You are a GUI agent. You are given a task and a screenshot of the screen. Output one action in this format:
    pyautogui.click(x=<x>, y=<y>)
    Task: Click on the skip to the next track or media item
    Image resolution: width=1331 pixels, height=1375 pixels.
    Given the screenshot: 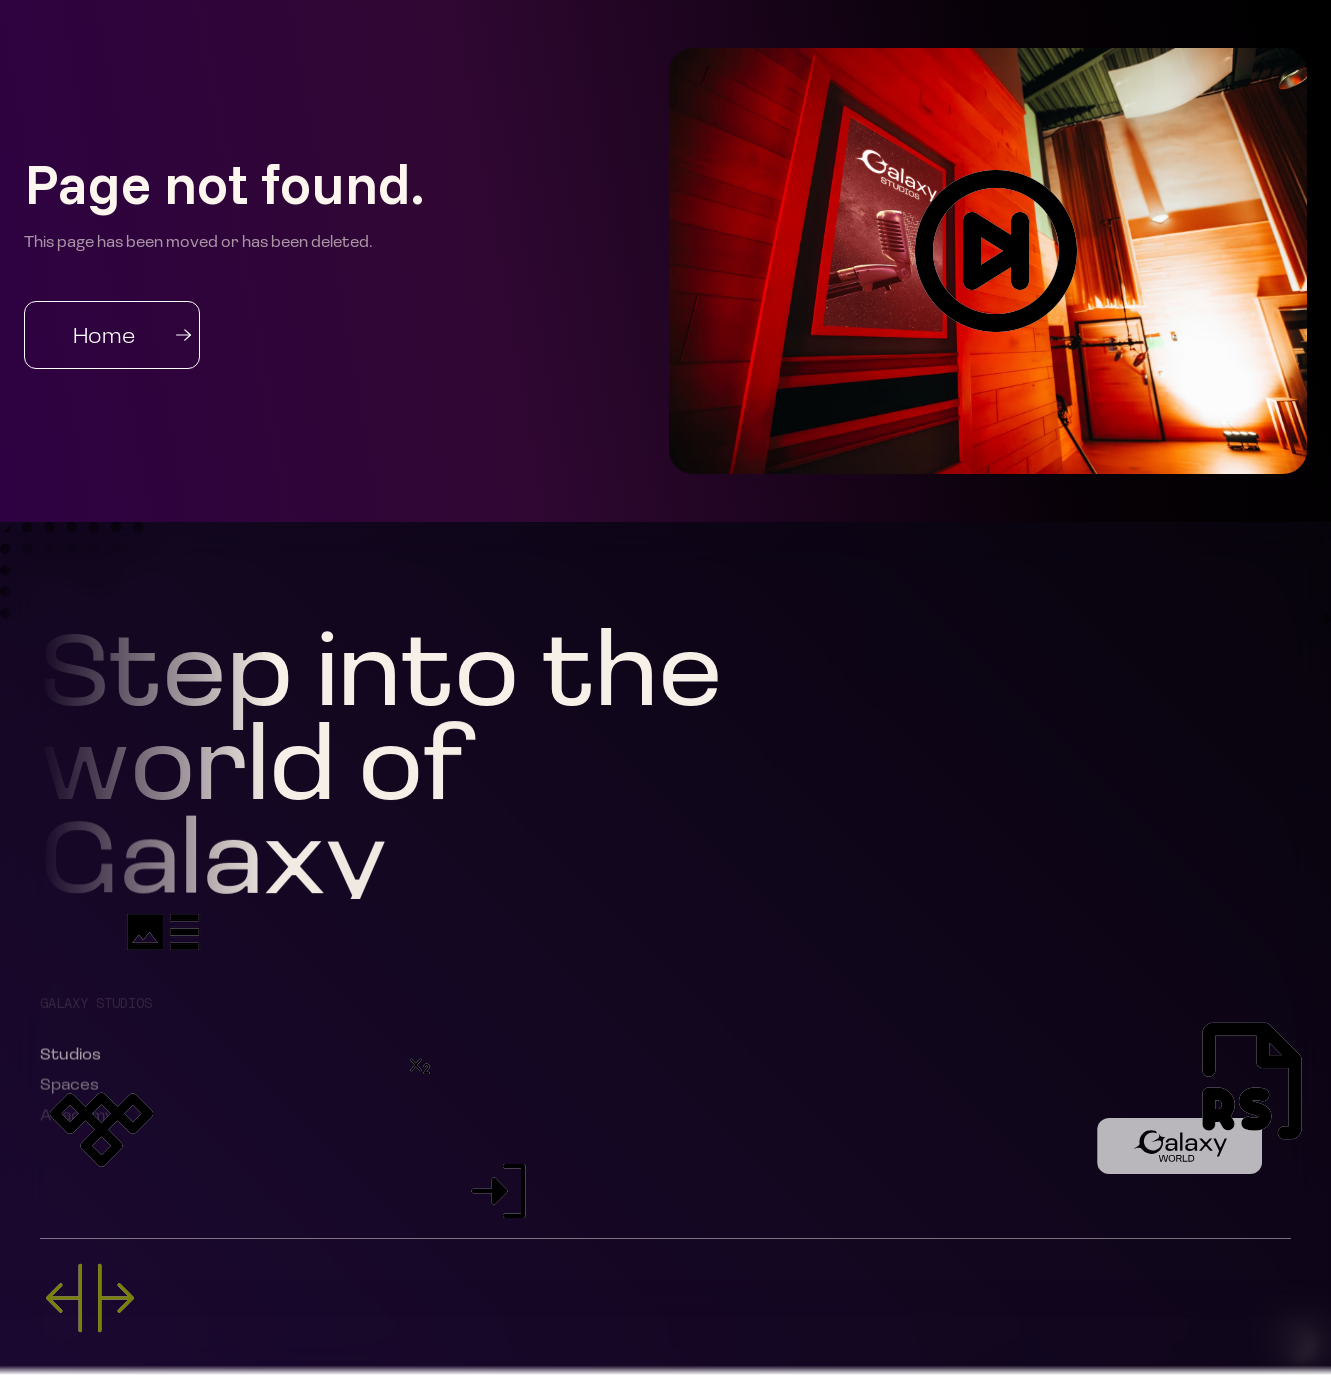 What is the action you would take?
    pyautogui.click(x=996, y=251)
    